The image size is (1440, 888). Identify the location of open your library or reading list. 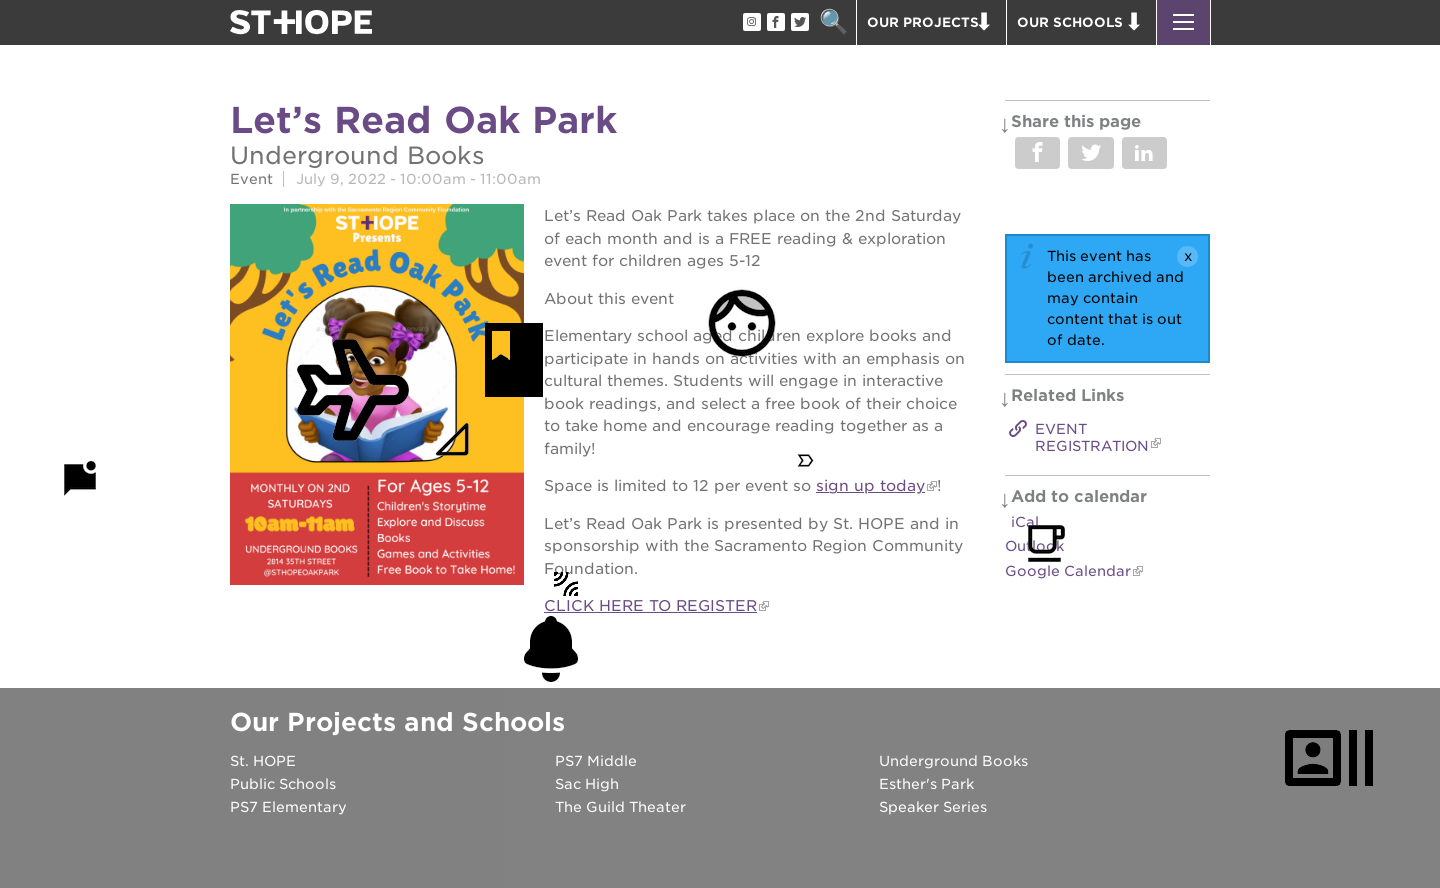
(514, 360).